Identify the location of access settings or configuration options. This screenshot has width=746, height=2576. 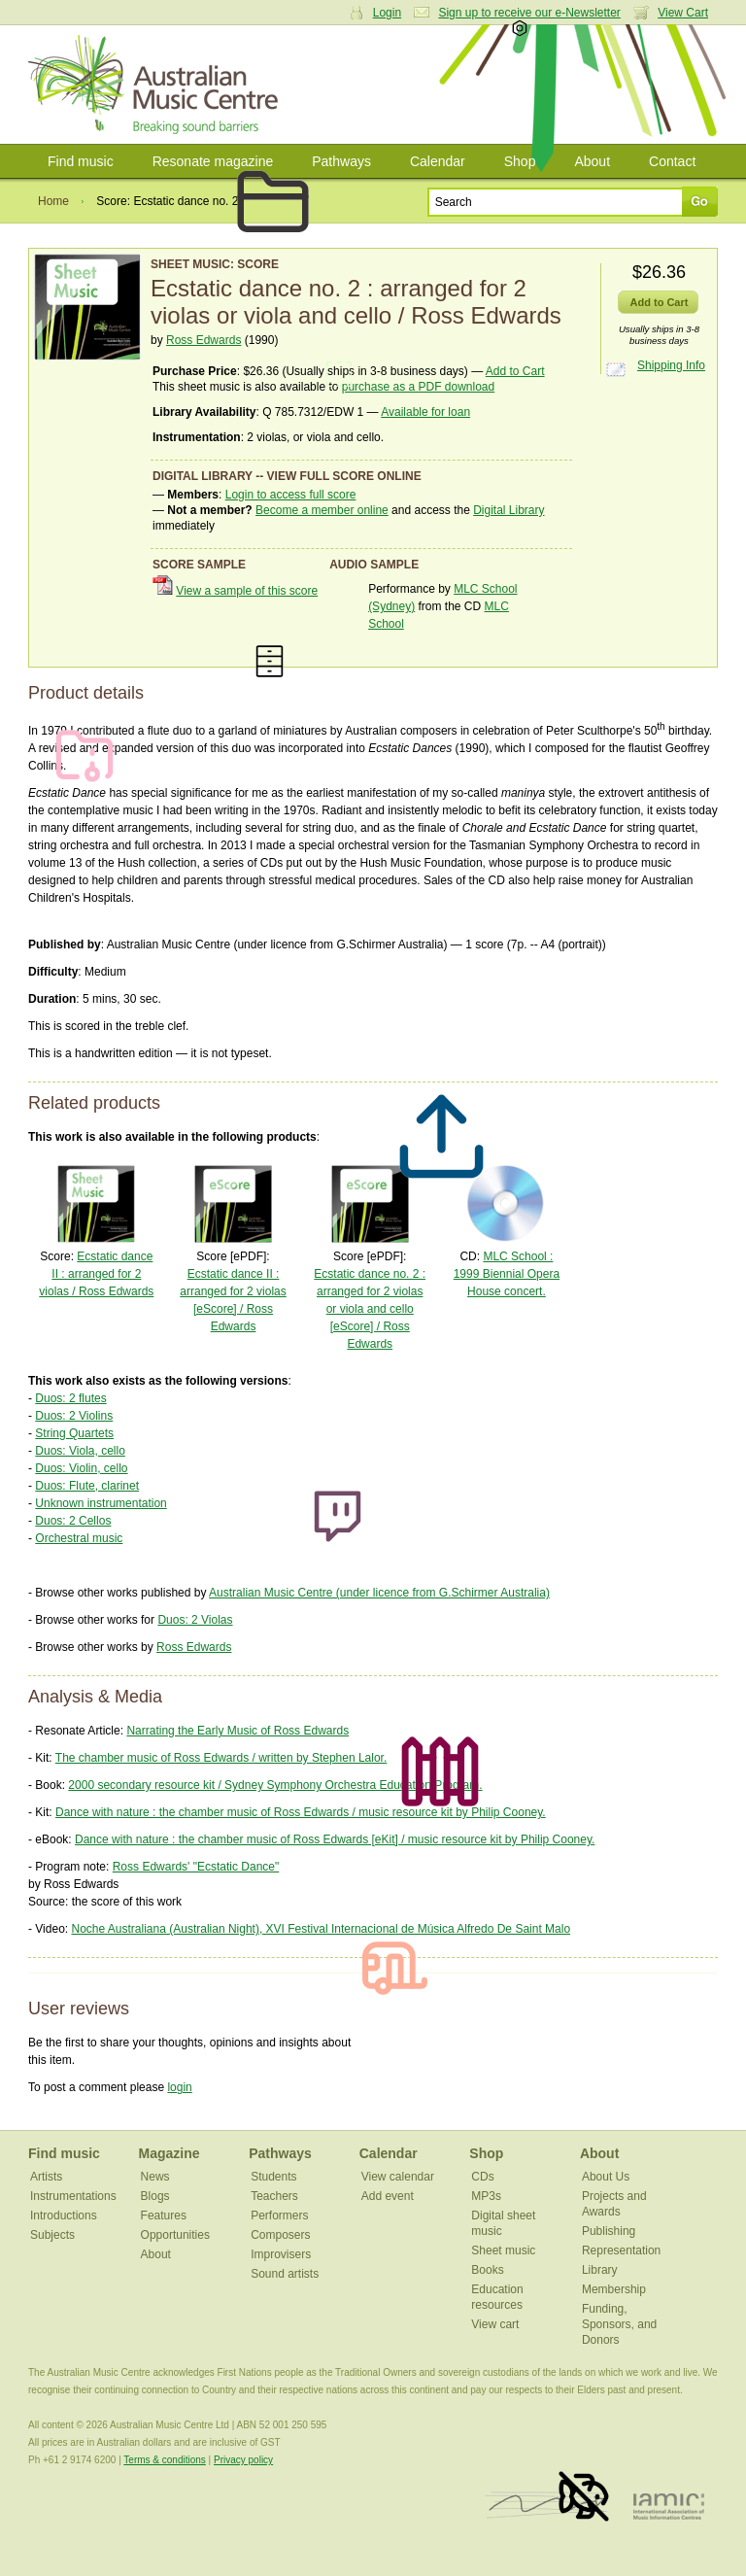
(520, 28).